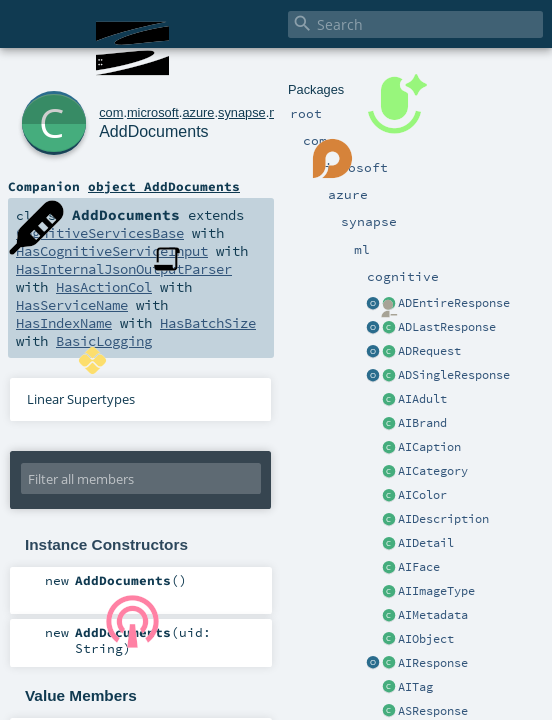 The width and height of the screenshot is (552, 720). Describe the element at coordinates (132, 48) in the screenshot. I see `apache subversion version control system logo` at that location.